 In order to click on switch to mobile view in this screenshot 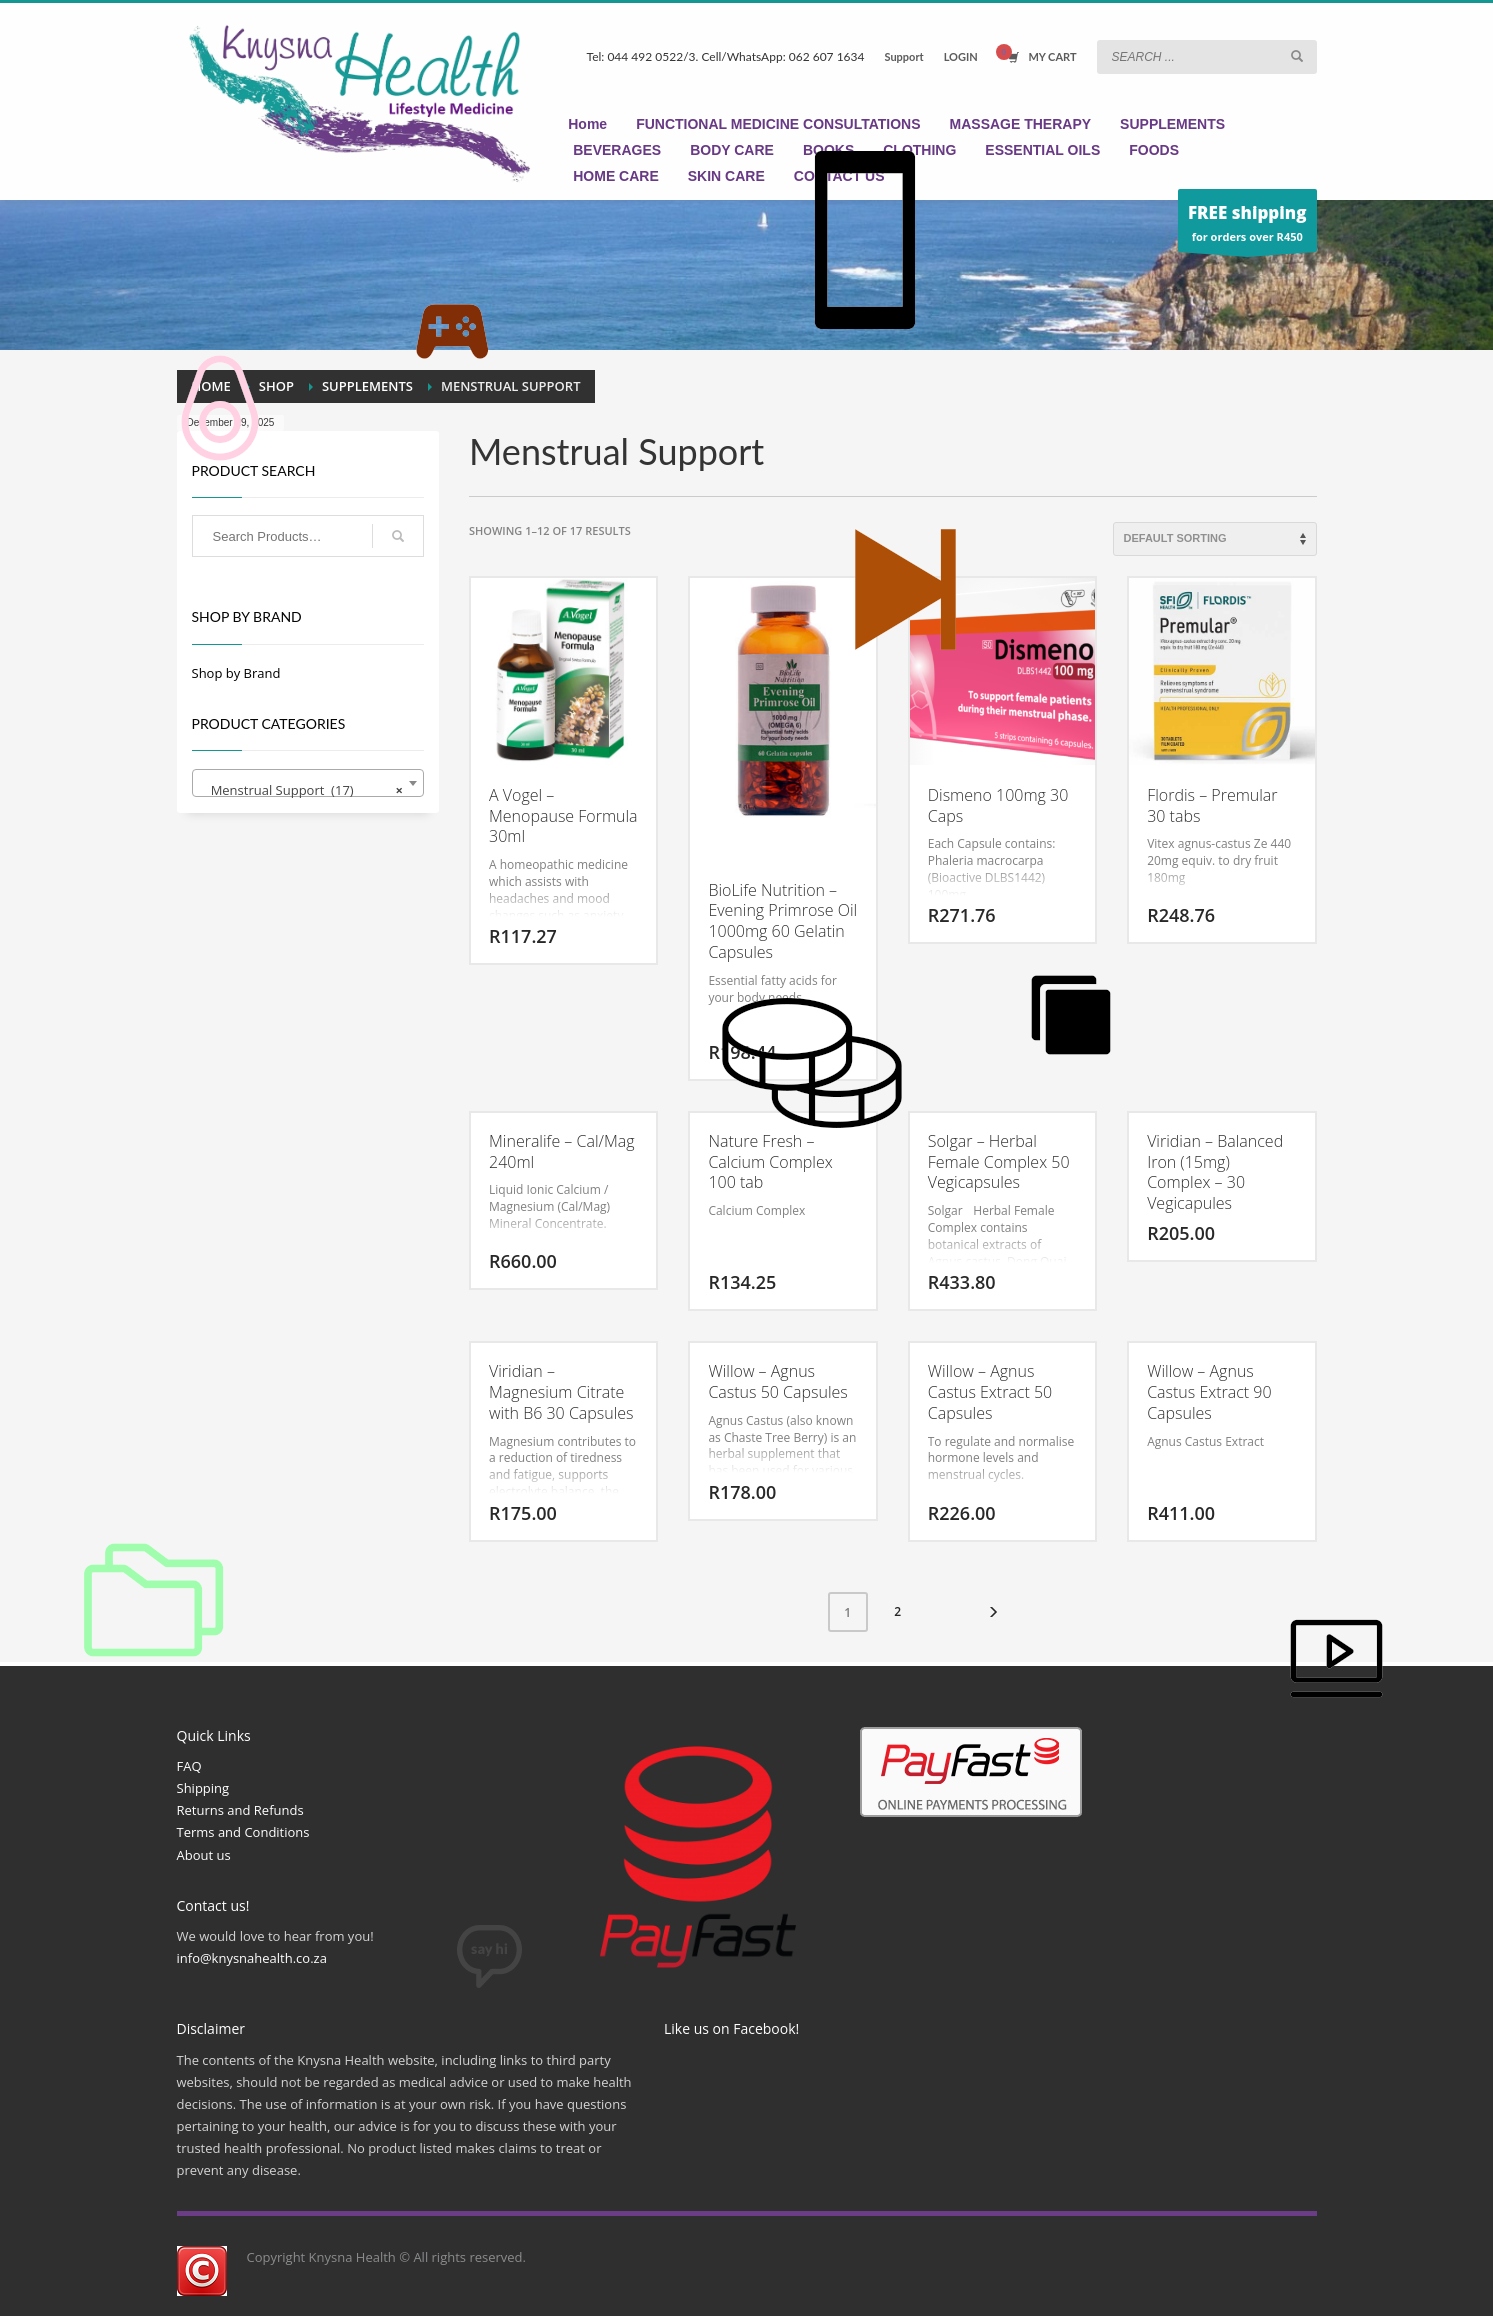, I will do `click(865, 240)`.